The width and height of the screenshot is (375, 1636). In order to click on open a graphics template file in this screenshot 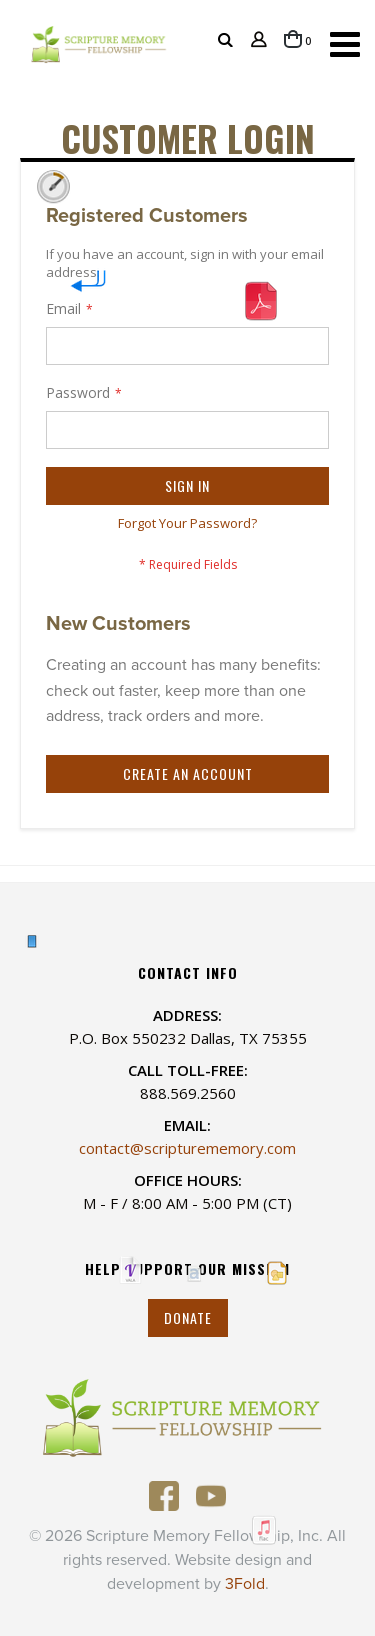, I will do `click(277, 1273)`.